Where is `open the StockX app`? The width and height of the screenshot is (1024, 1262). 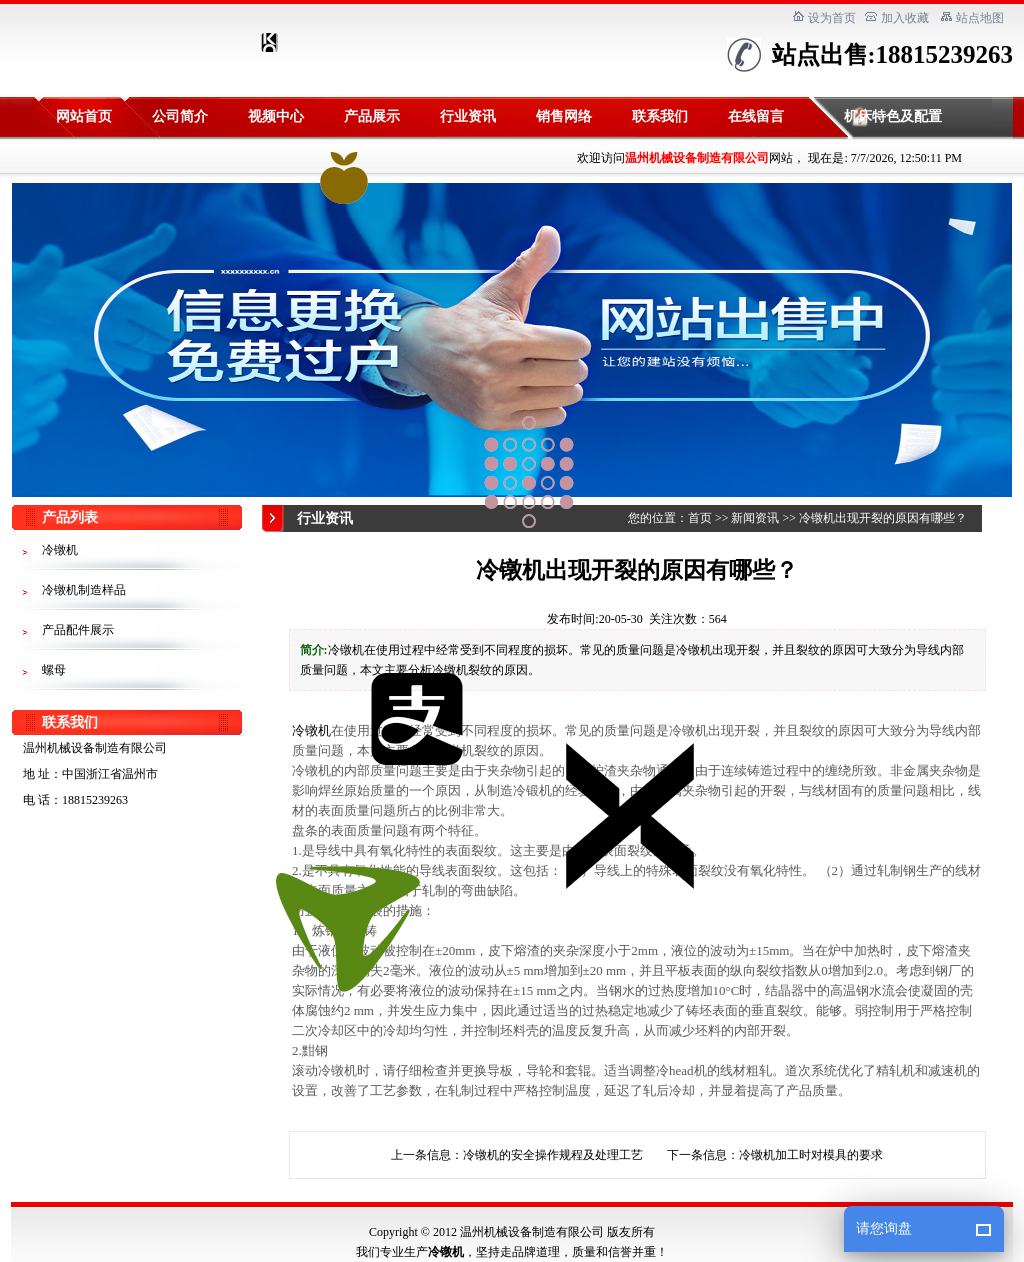 open the StockX app is located at coordinates (630, 816).